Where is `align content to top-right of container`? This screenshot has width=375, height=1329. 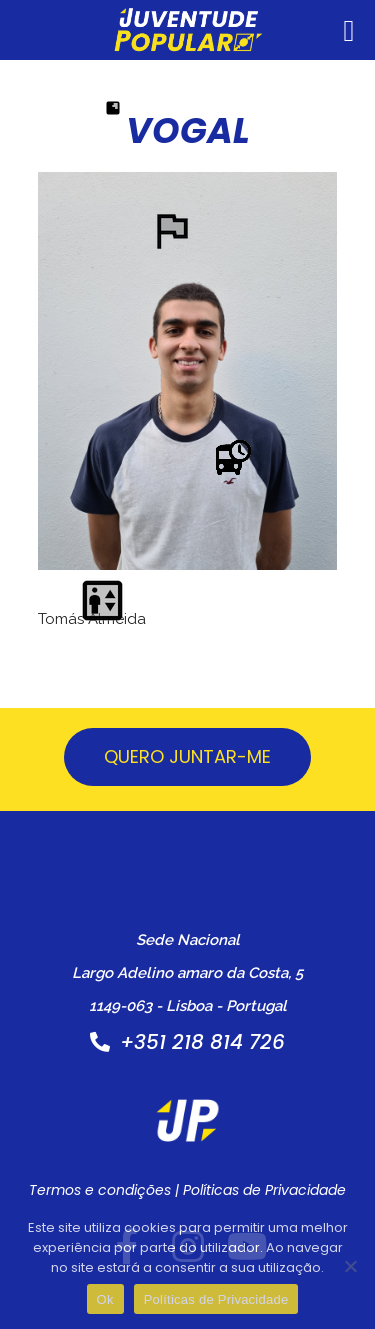
align content to top-right of container is located at coordinates (113, 108).